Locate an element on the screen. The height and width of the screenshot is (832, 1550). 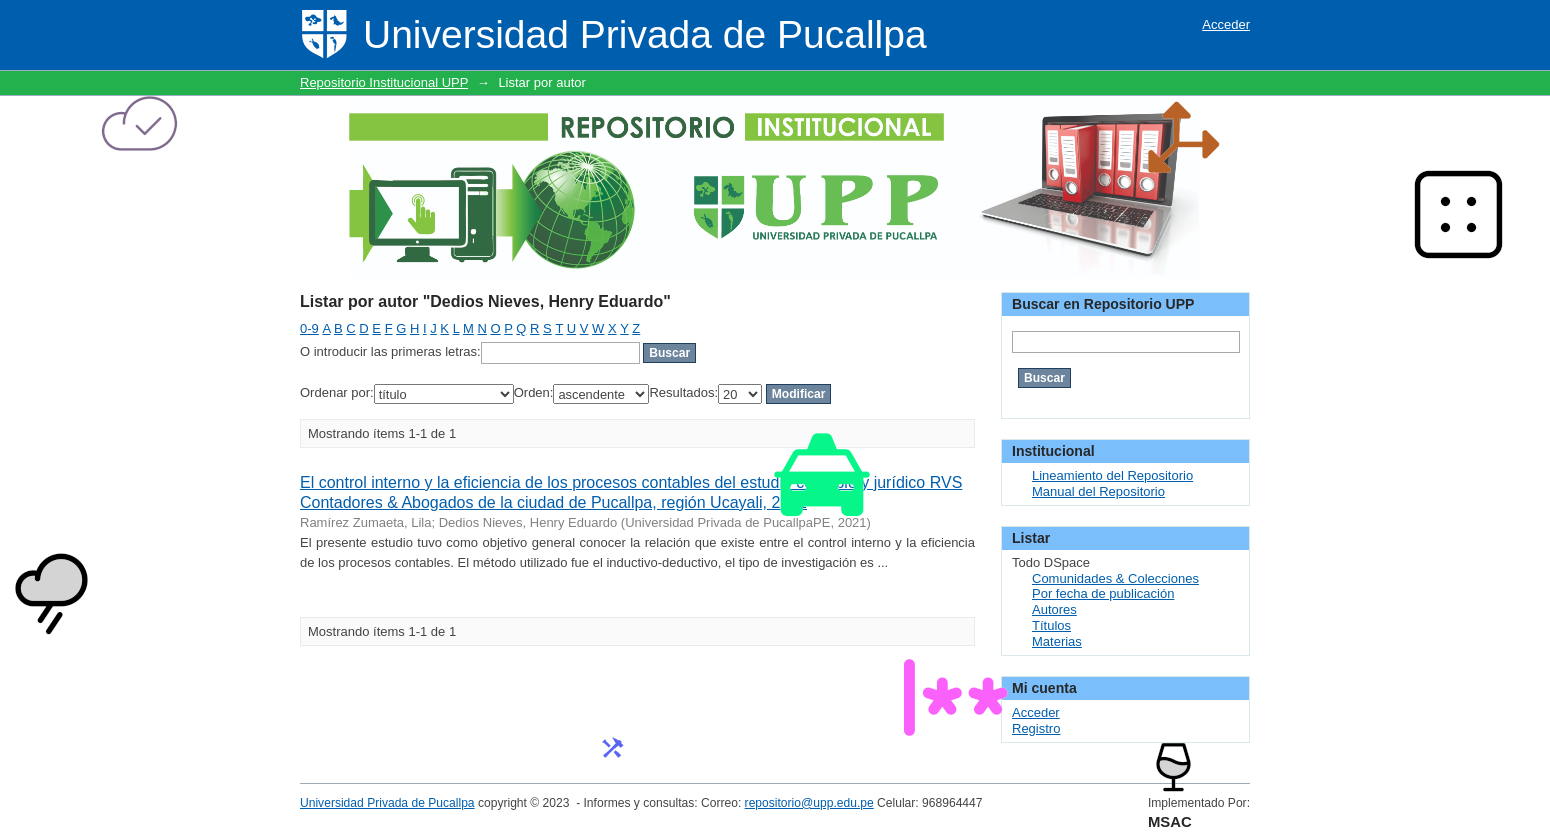
browse wine selection or menu is located at coordinates (1173, 765).